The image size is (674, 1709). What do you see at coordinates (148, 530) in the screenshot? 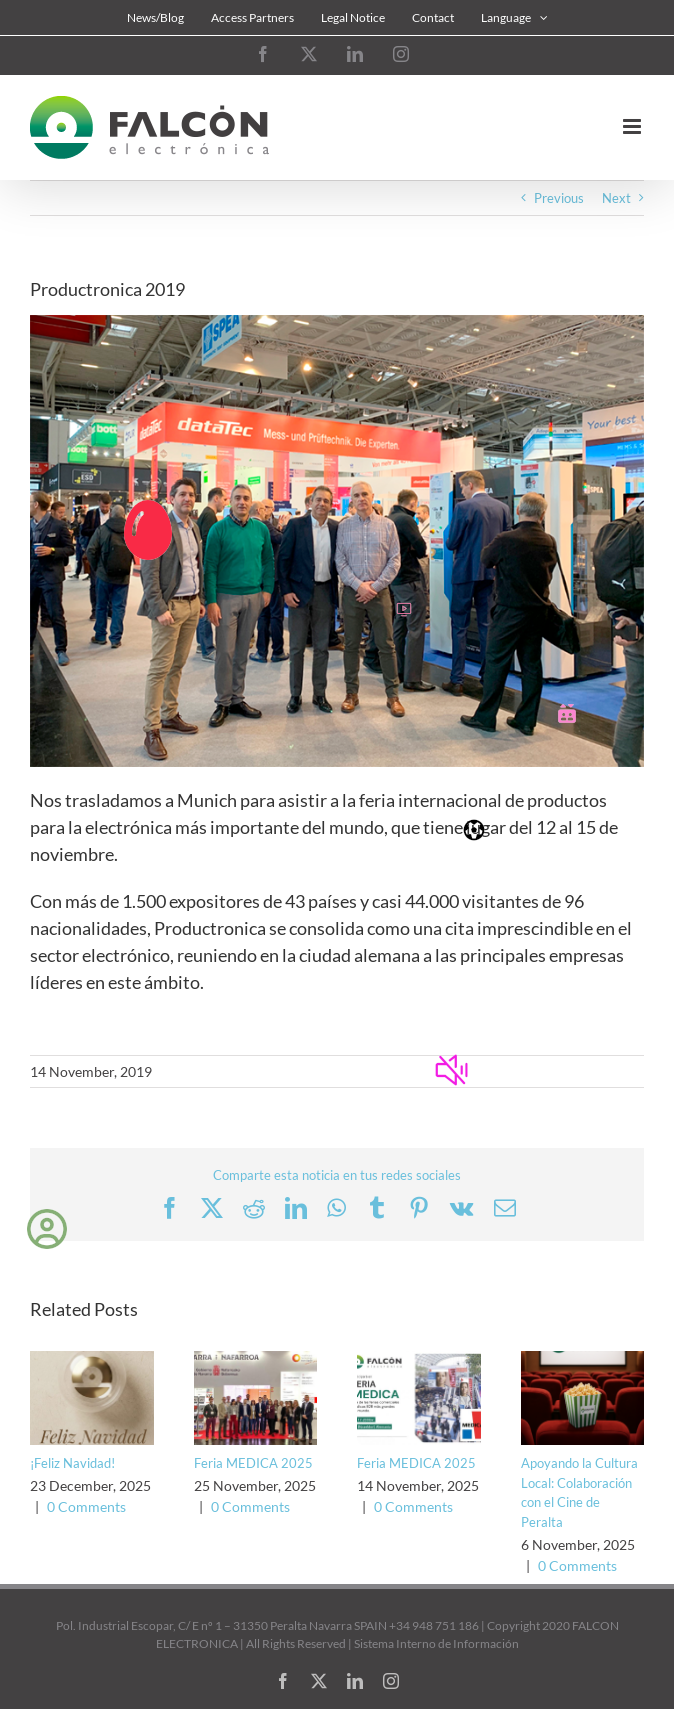
I see `indicates food or breakfast-related content` at bounding box center [148, 530].